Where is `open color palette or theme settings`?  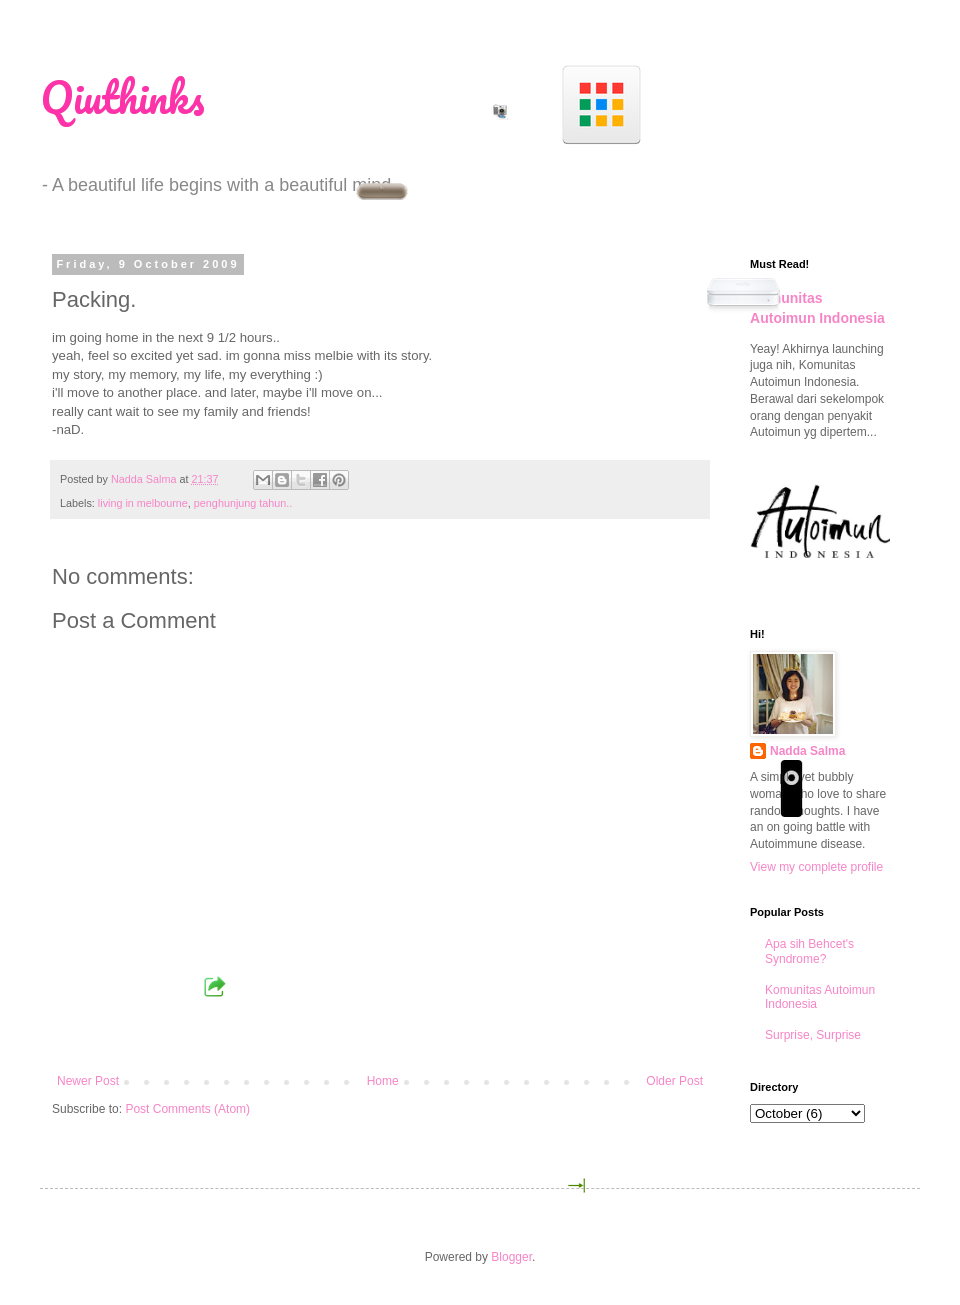 open color palette or theme settings is located at coordinates (601, 104).